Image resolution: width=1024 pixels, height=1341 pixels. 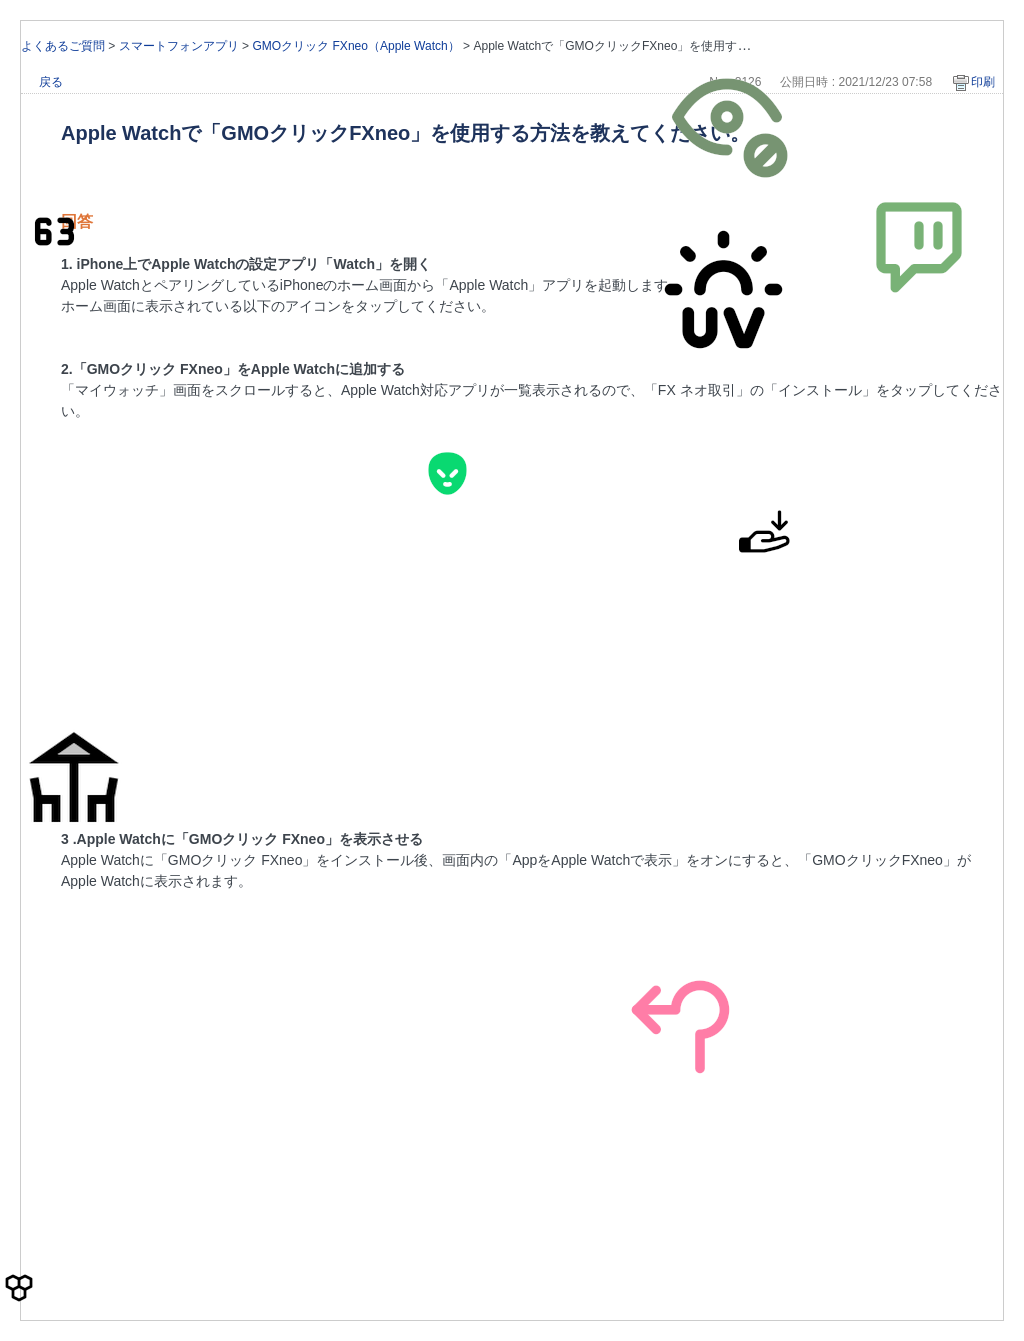 I want to click on view cell or grid layout, so click(x=19, y=1288).